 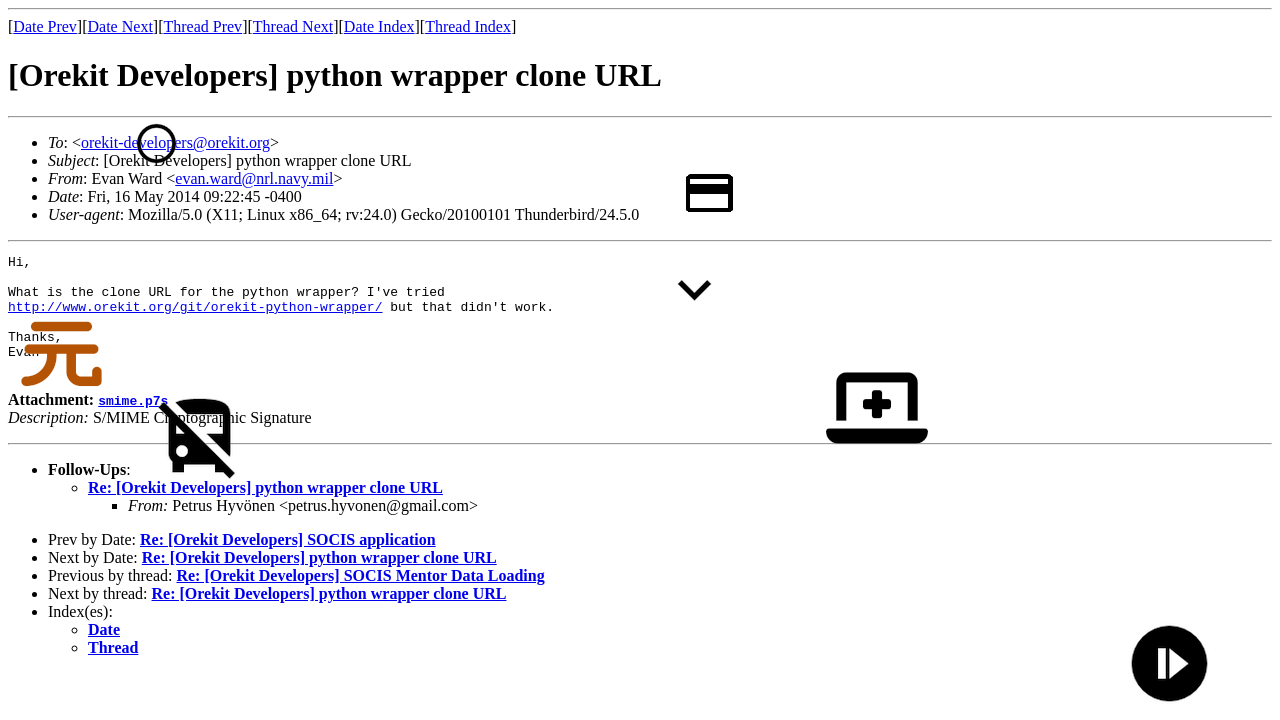 What do you see at coordinates (61, 355) in the screenshot?
I see `indicates chinese yuan currency` at bounding box center [61, 355].